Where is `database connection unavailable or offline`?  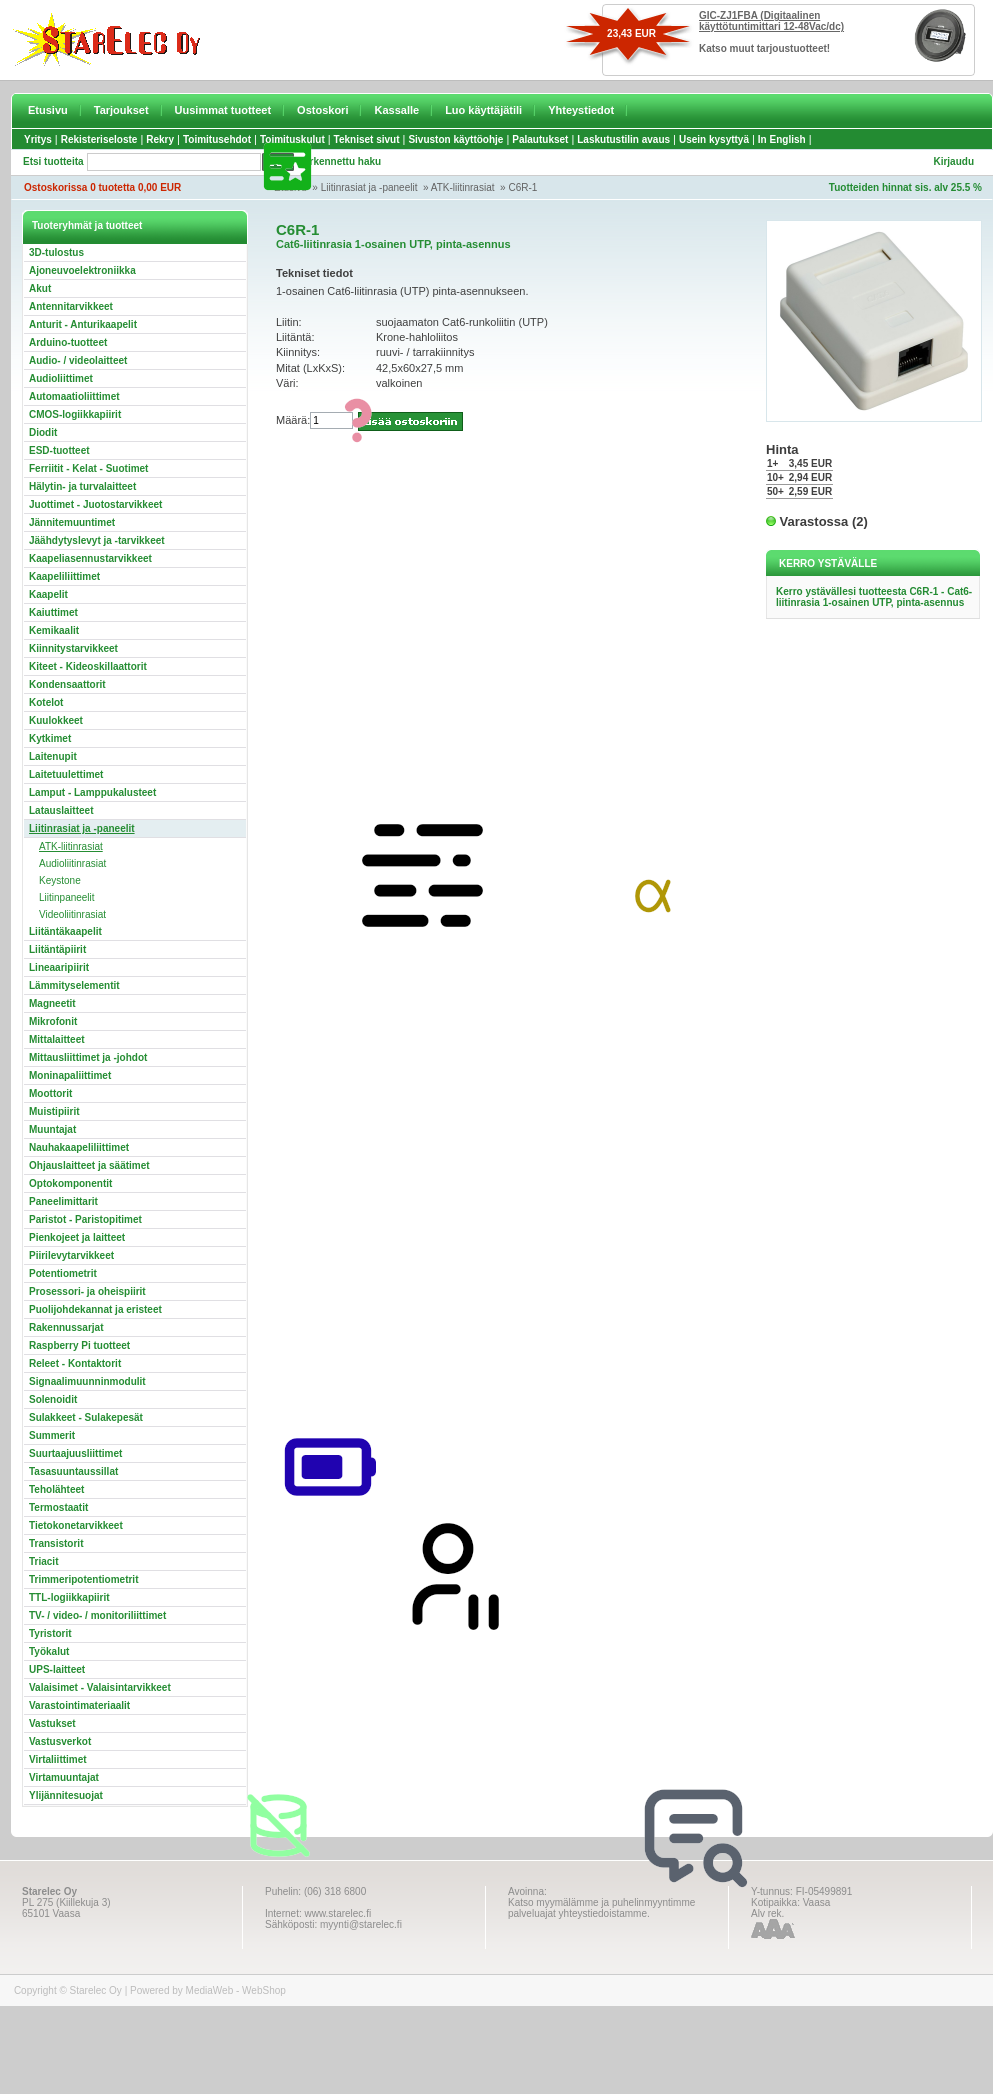
database connection unavailable or offline is located at coordinates (278, 1825).